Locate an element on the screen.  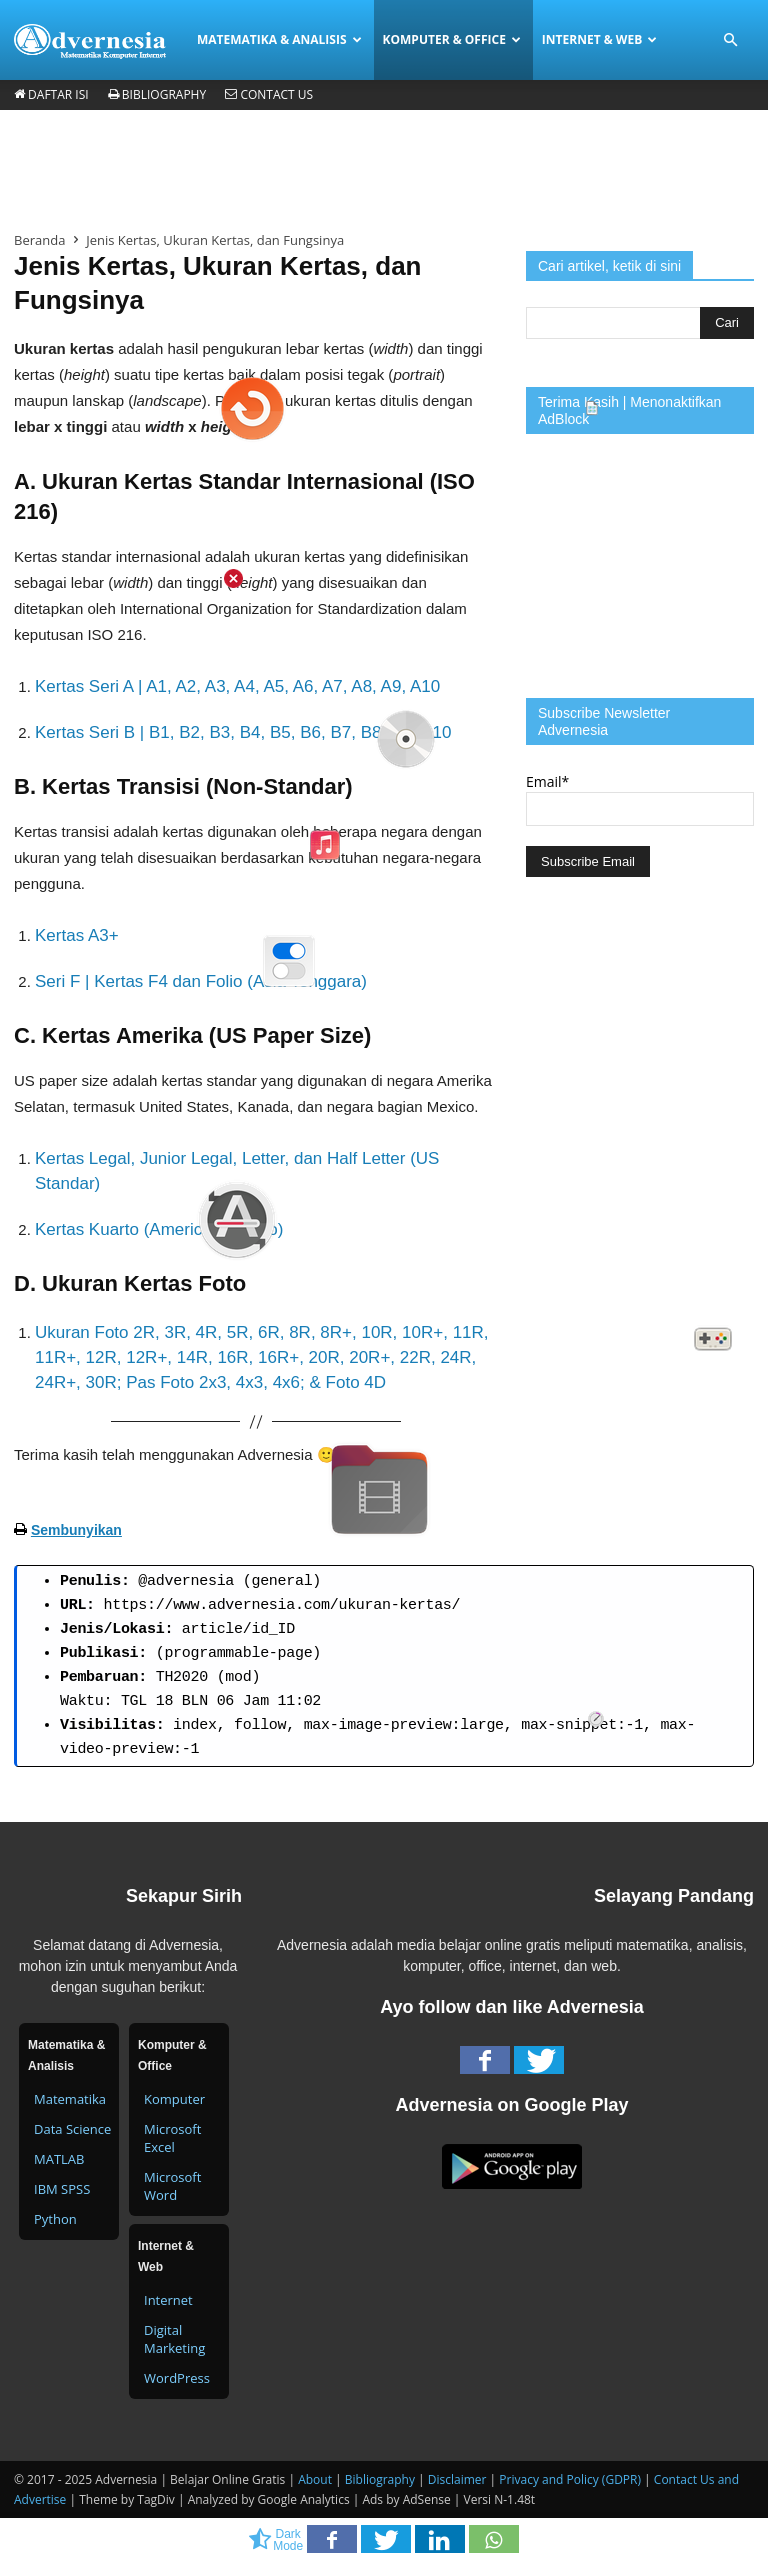
open the music player app is located at coordinates (325, 845).